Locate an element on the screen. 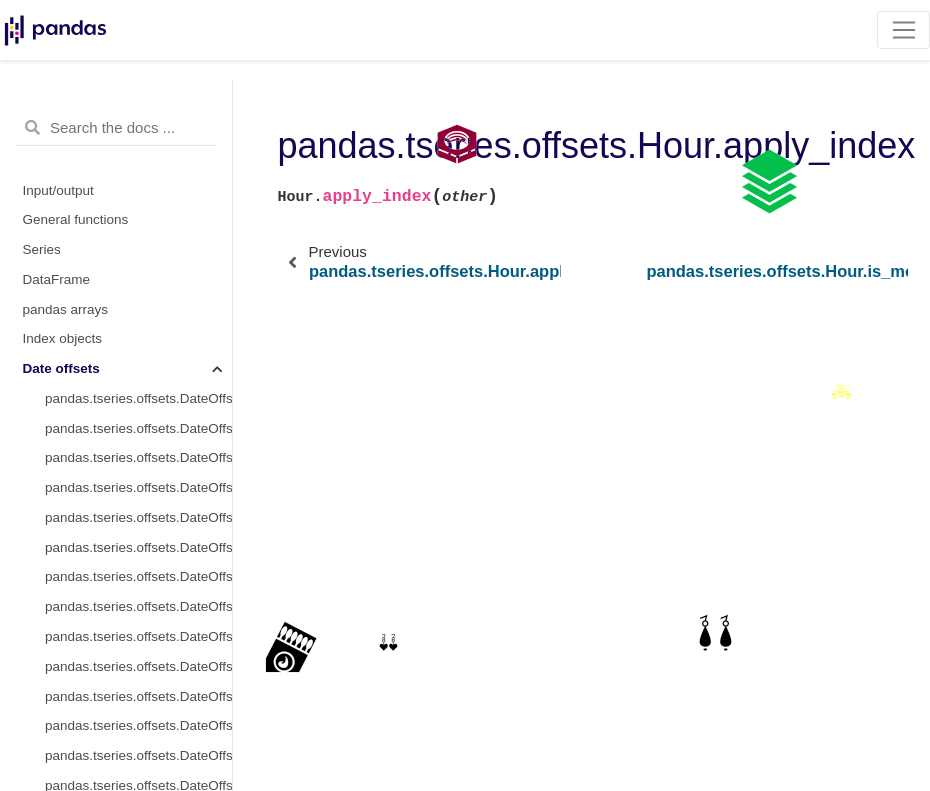 Image resolution: width=930 pixels, height=791 pixels. select tank unit in strategy game is located at coordinates (841, 391).